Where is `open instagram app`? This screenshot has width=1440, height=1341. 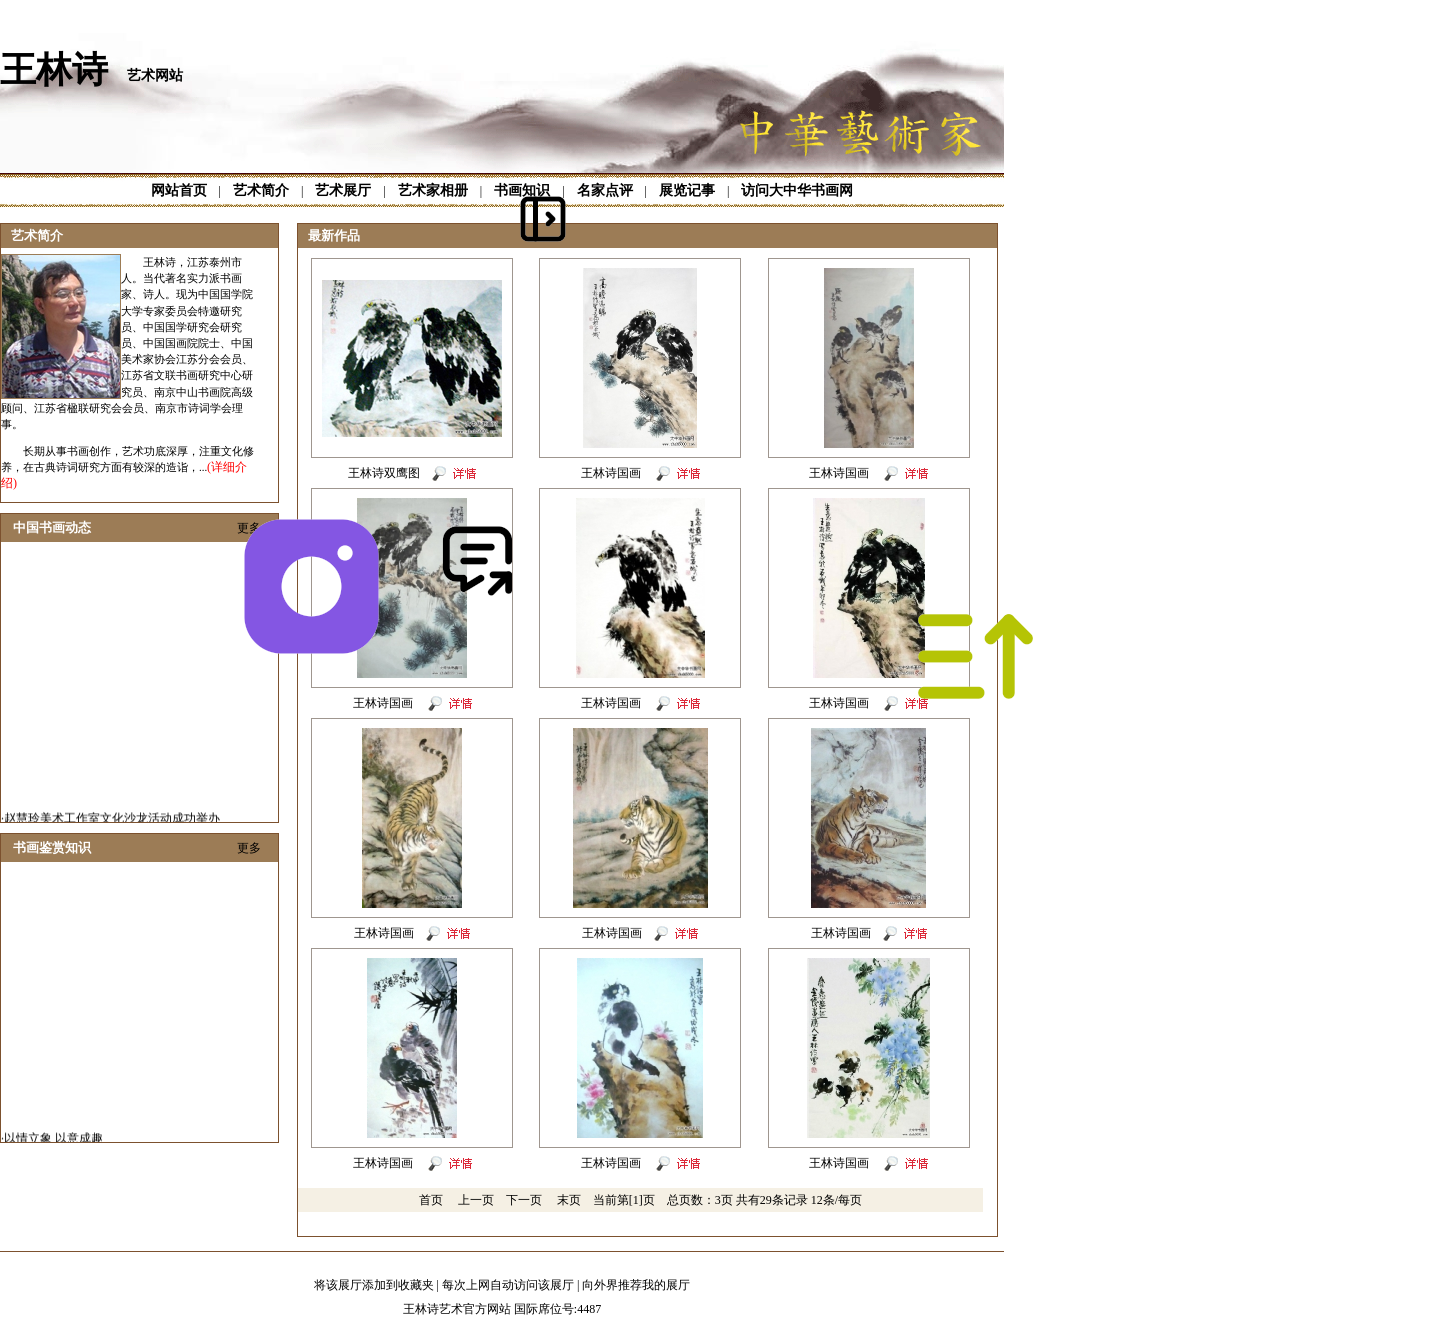
open instagram app is located at coordinates (311, 586).